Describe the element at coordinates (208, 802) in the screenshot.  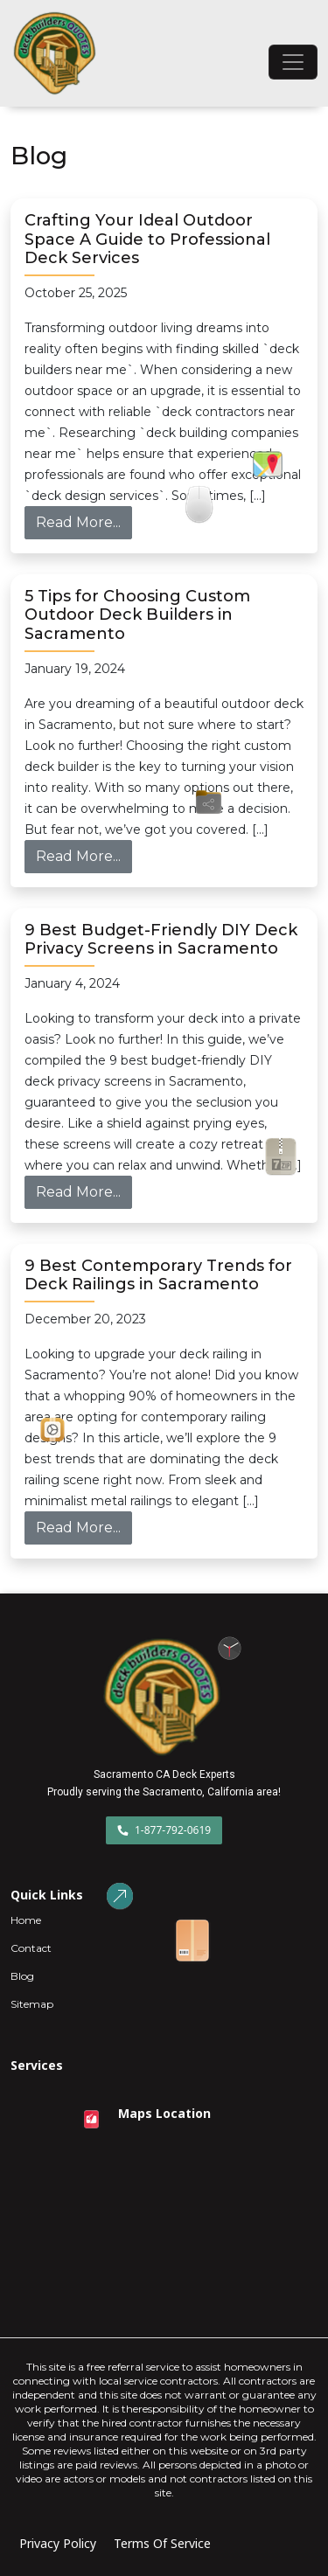
I see `open your public shared folder` at that location.